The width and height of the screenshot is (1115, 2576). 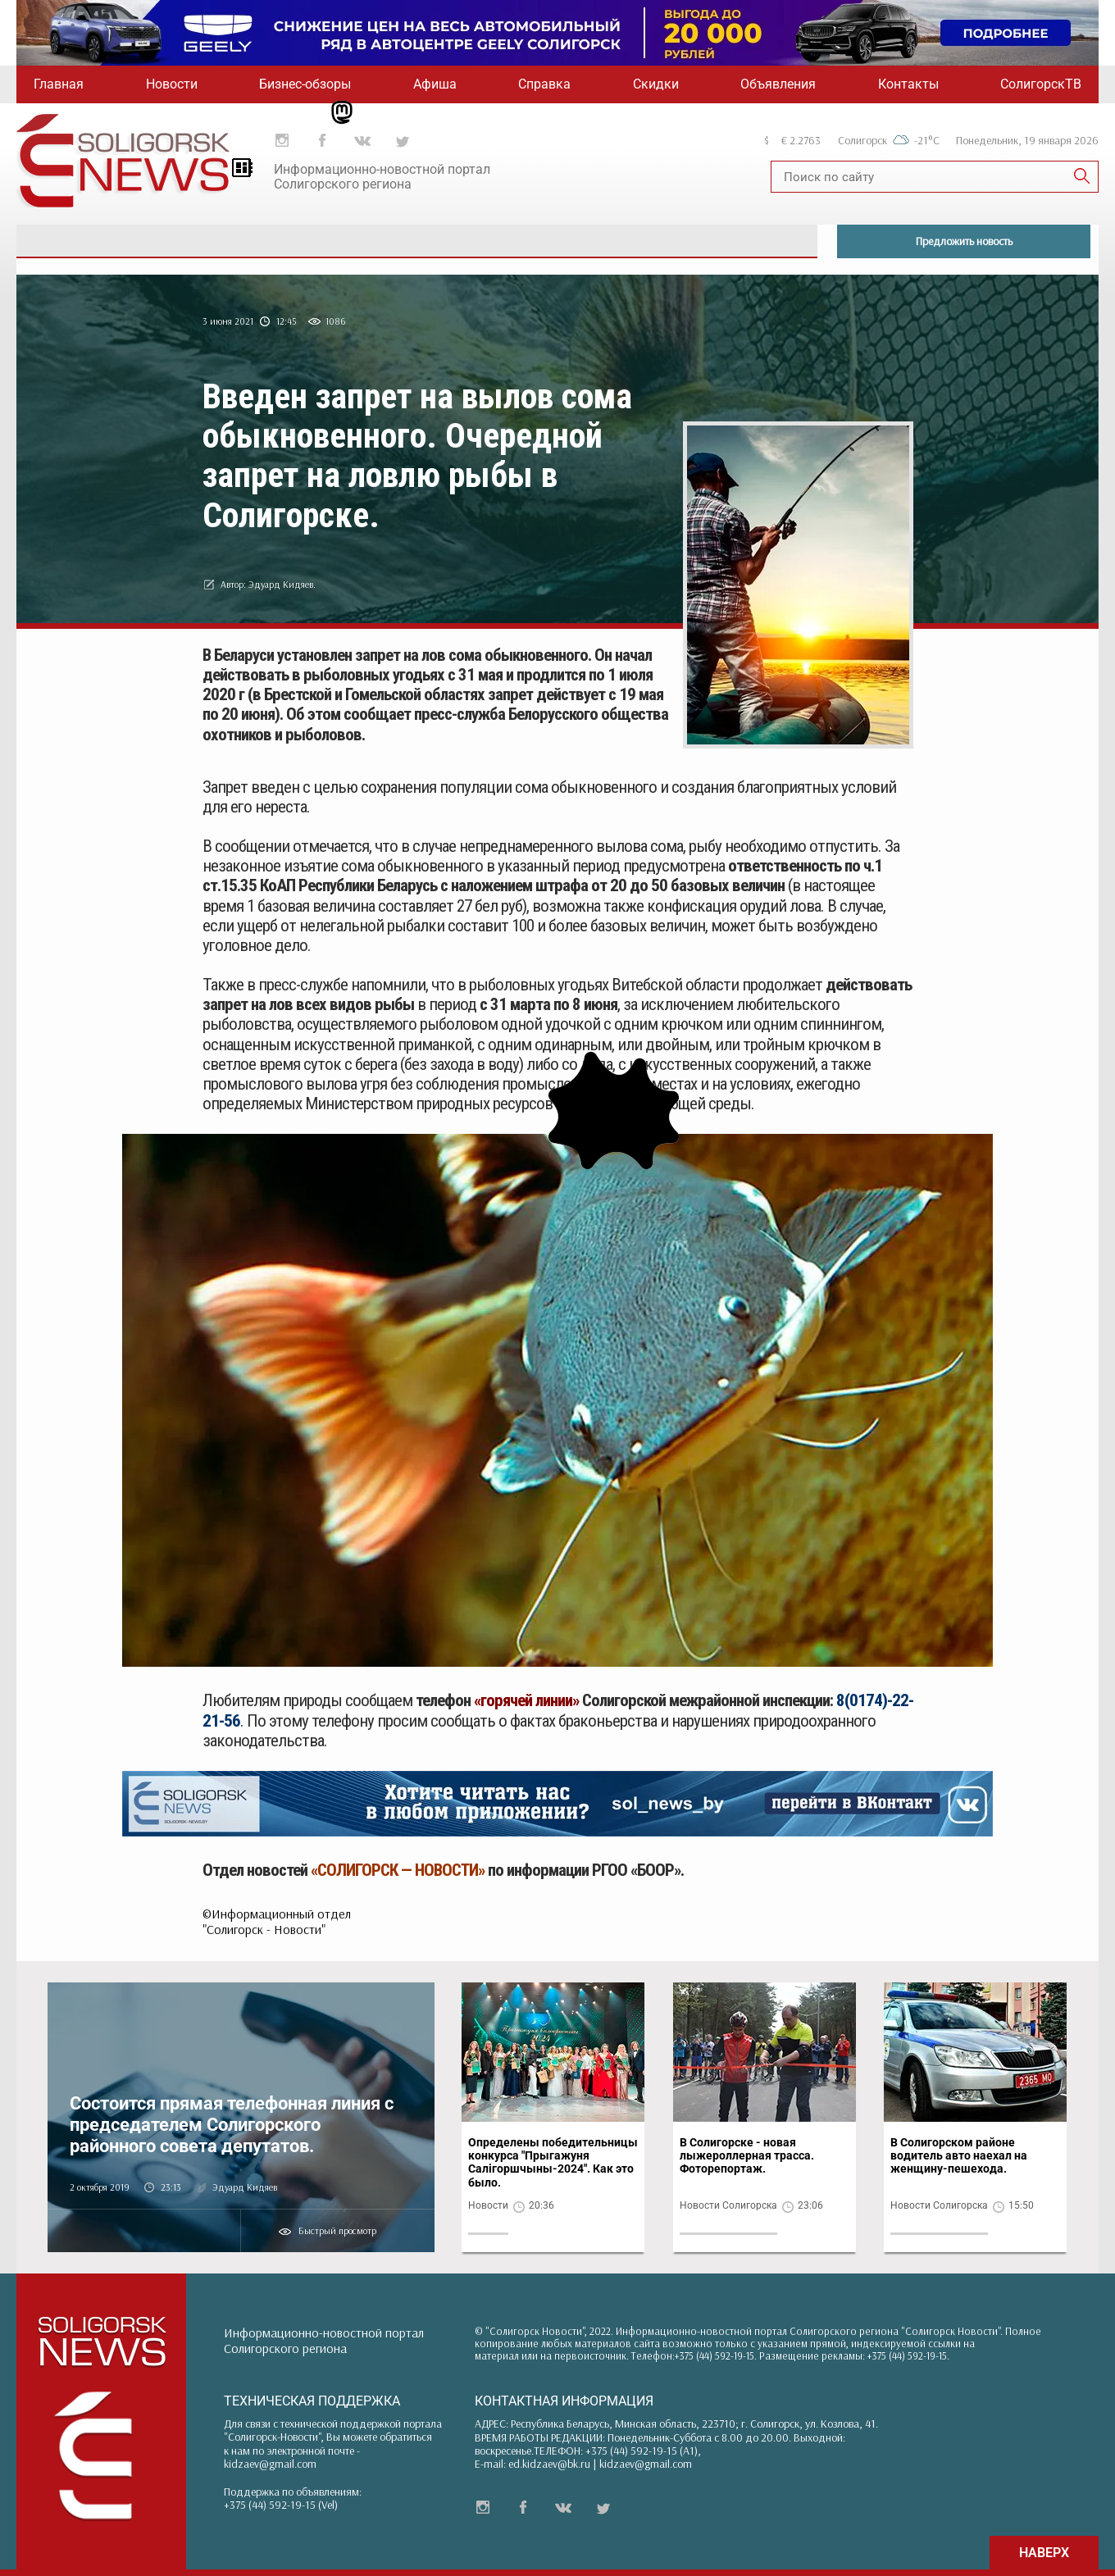 I want to click on indicates an explosion or impact event, so click(x=613, y=1110).